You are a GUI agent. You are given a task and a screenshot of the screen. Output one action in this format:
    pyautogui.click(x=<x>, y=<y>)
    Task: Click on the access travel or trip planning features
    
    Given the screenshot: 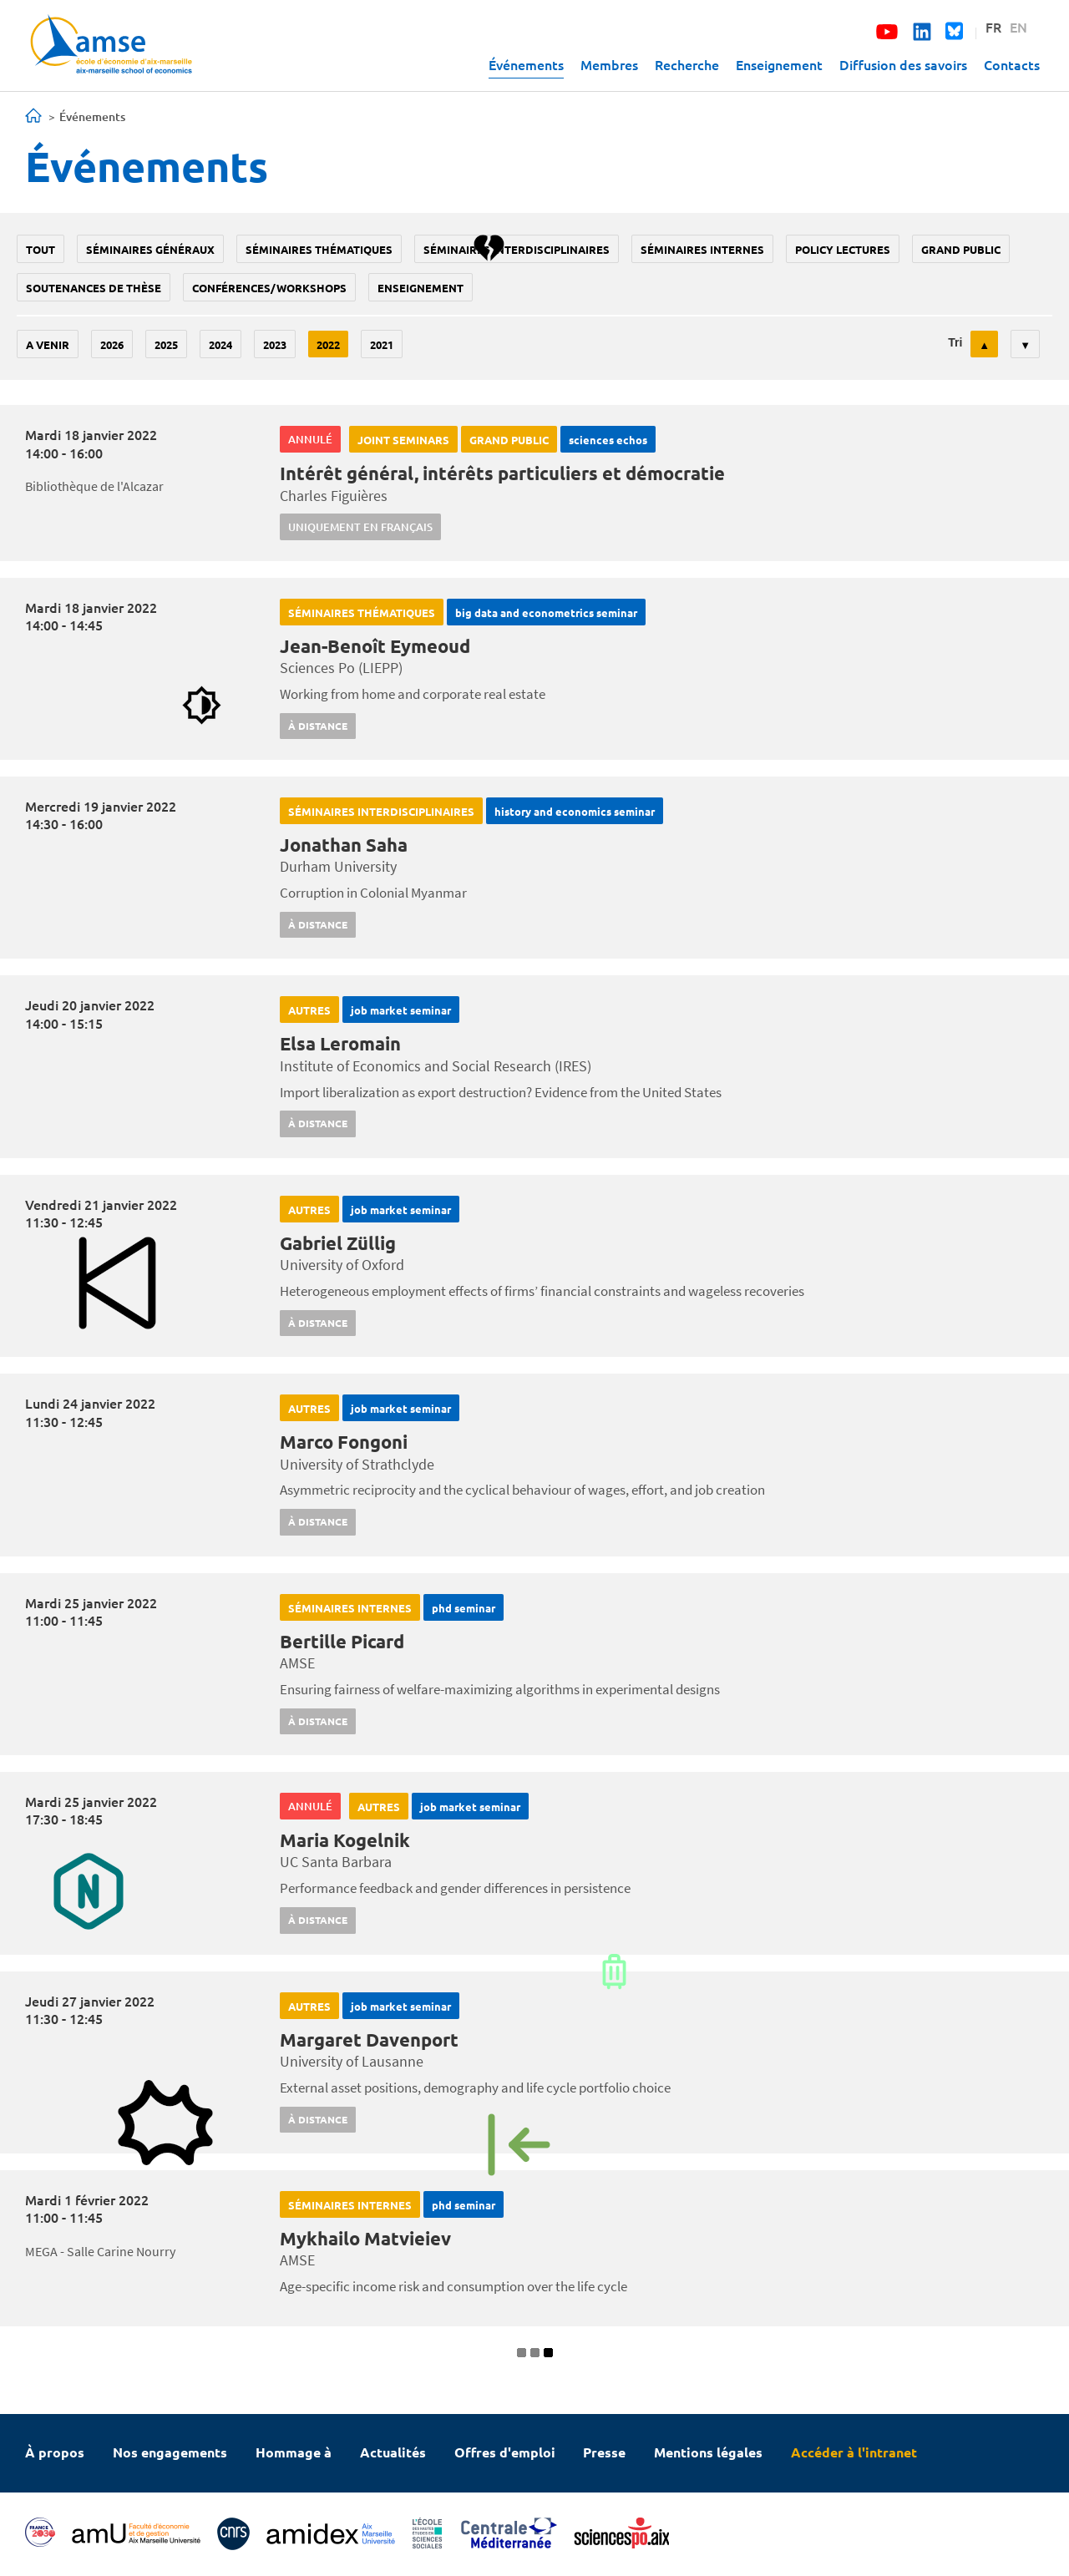 What is the action you would take?
    pyautogui.click(x=614, y=1971)
    